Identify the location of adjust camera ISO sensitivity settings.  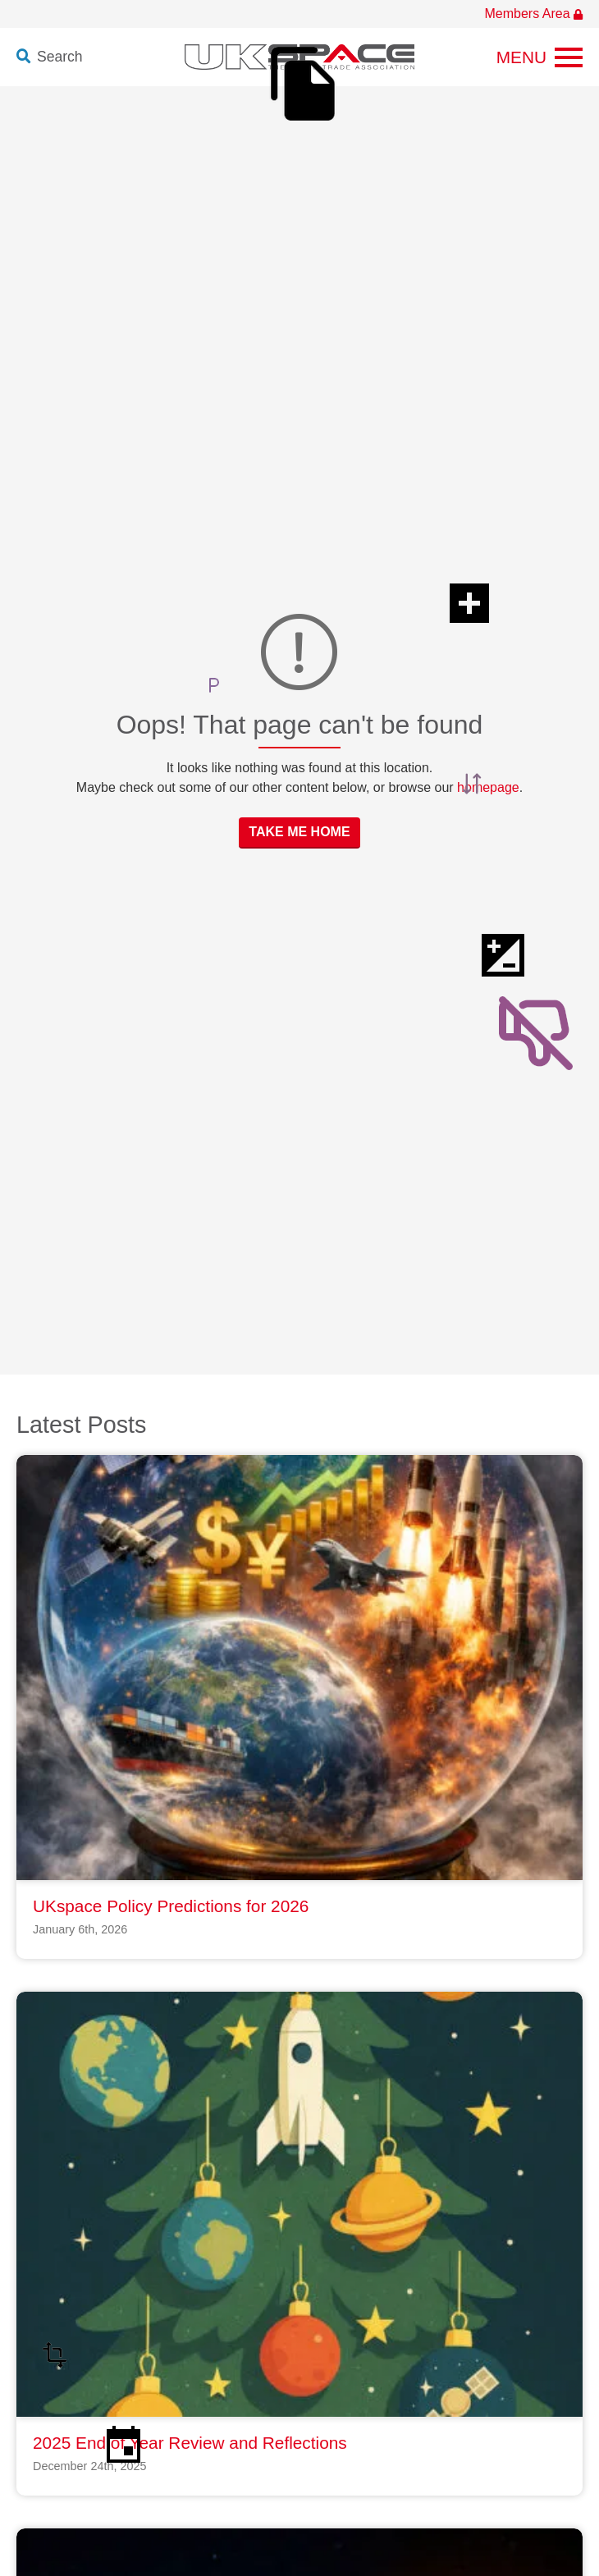
(503, 955).